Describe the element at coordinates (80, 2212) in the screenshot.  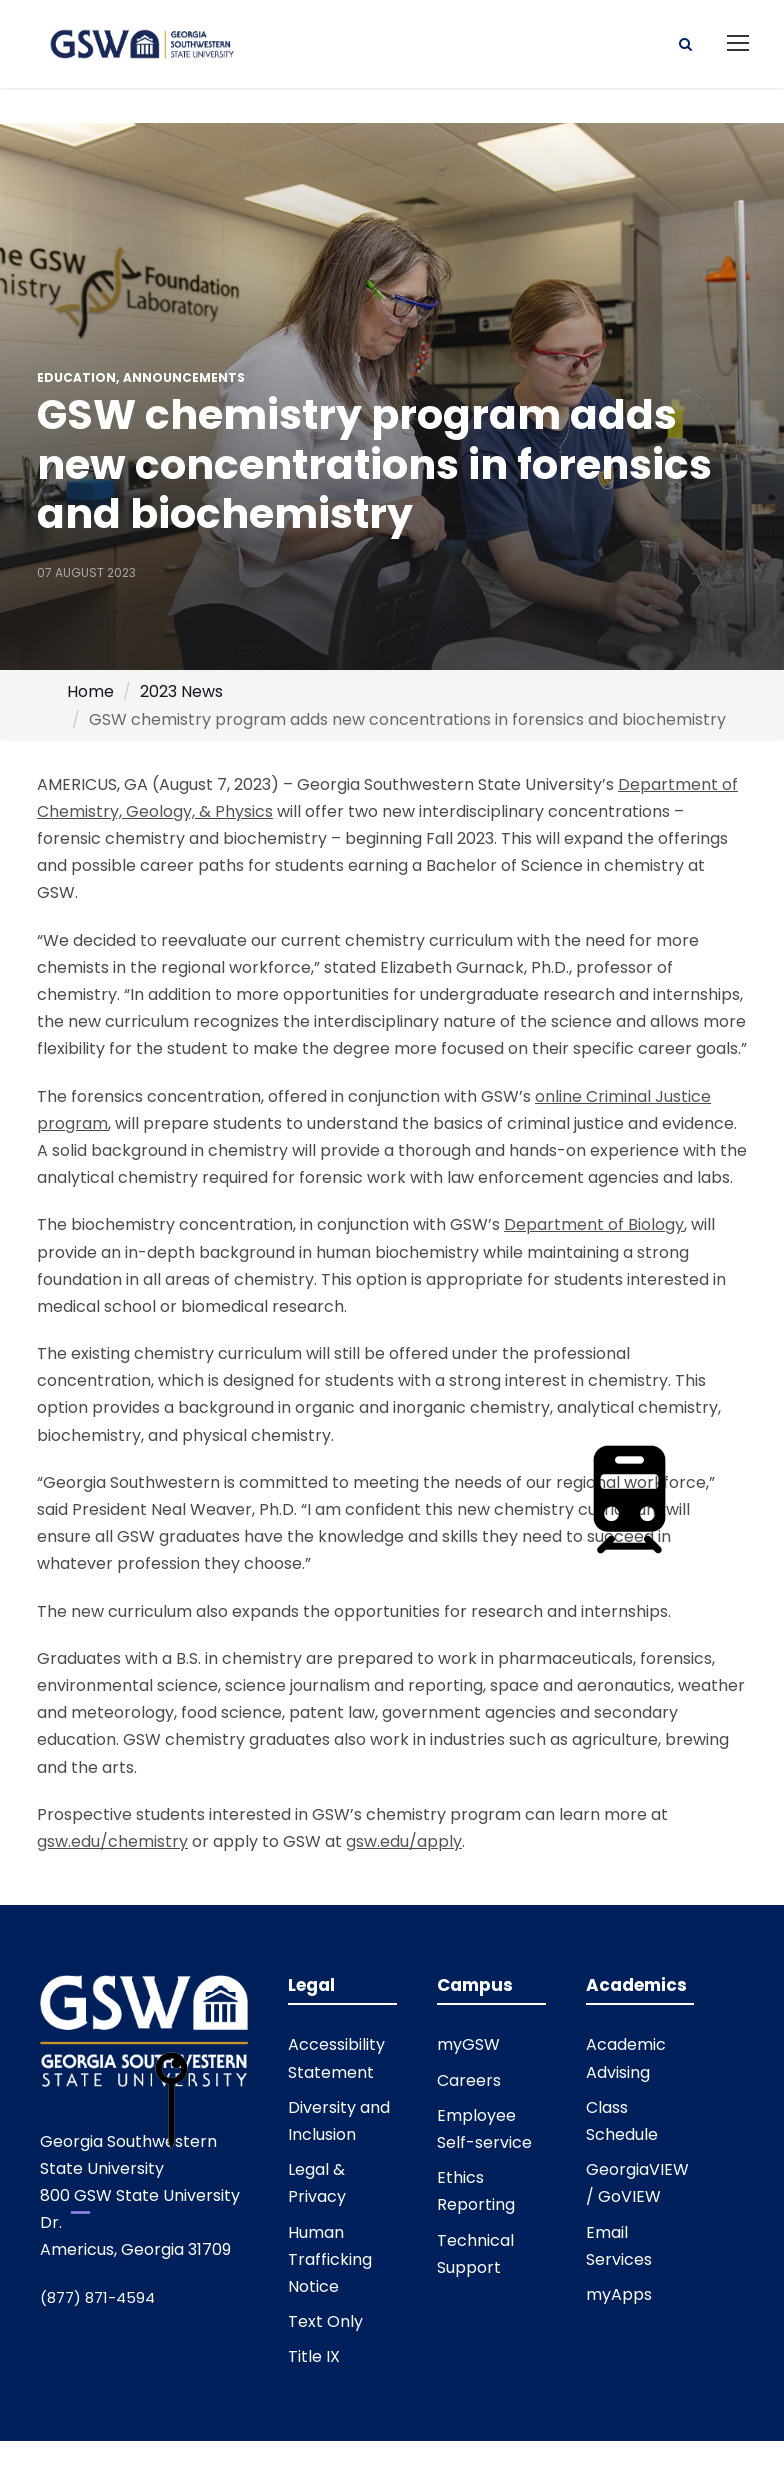
I see `remove an item from a list` at that location.